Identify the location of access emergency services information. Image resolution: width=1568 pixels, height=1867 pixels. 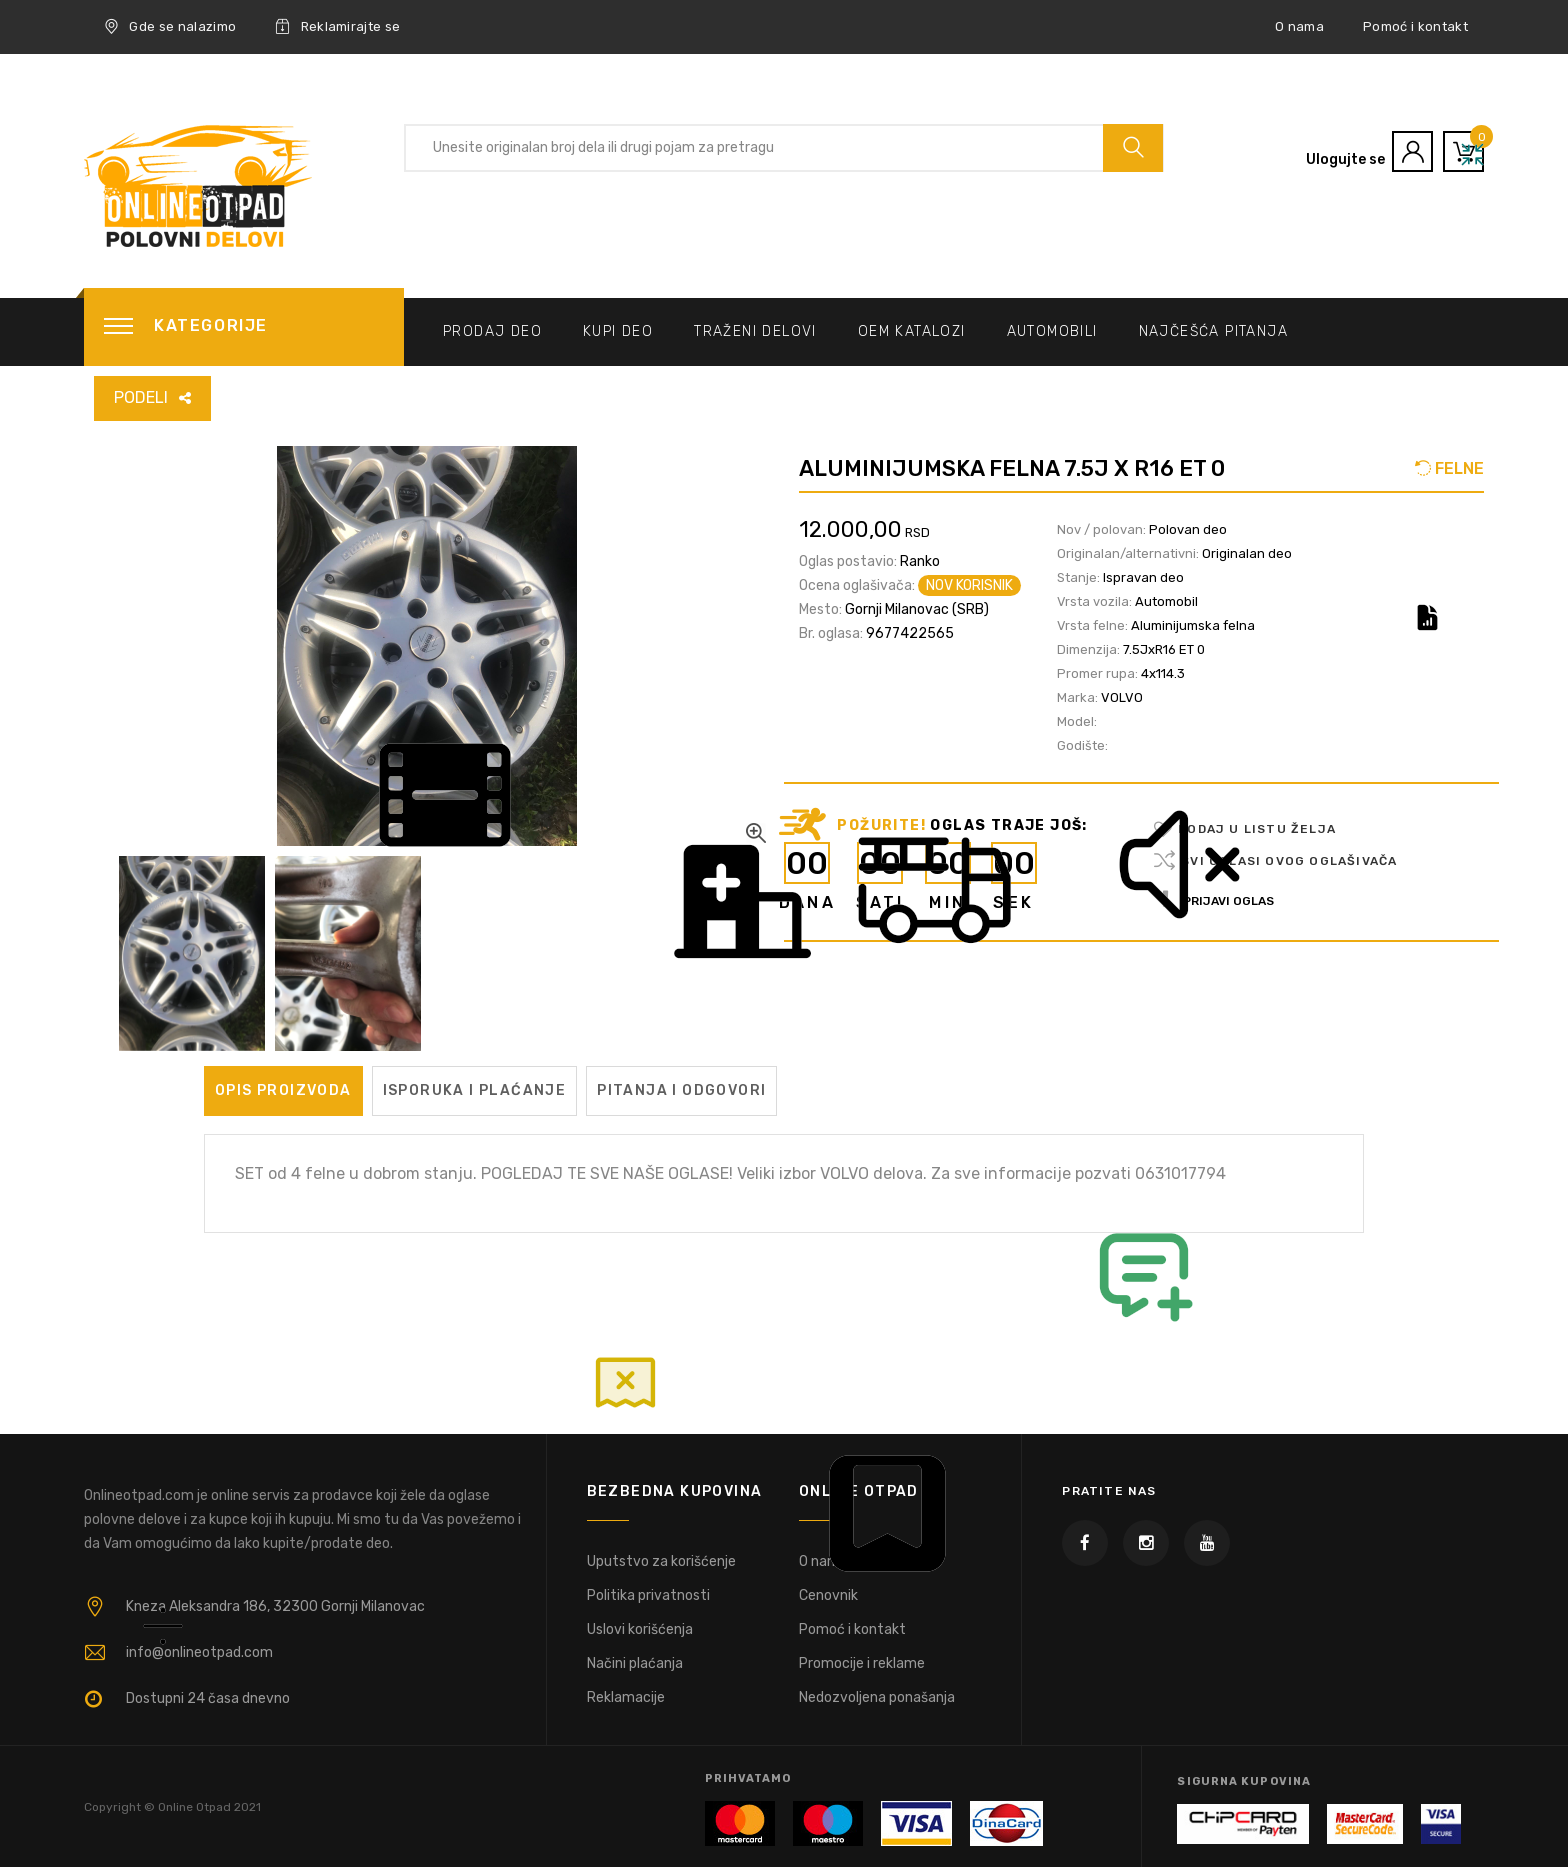
(929, 882).